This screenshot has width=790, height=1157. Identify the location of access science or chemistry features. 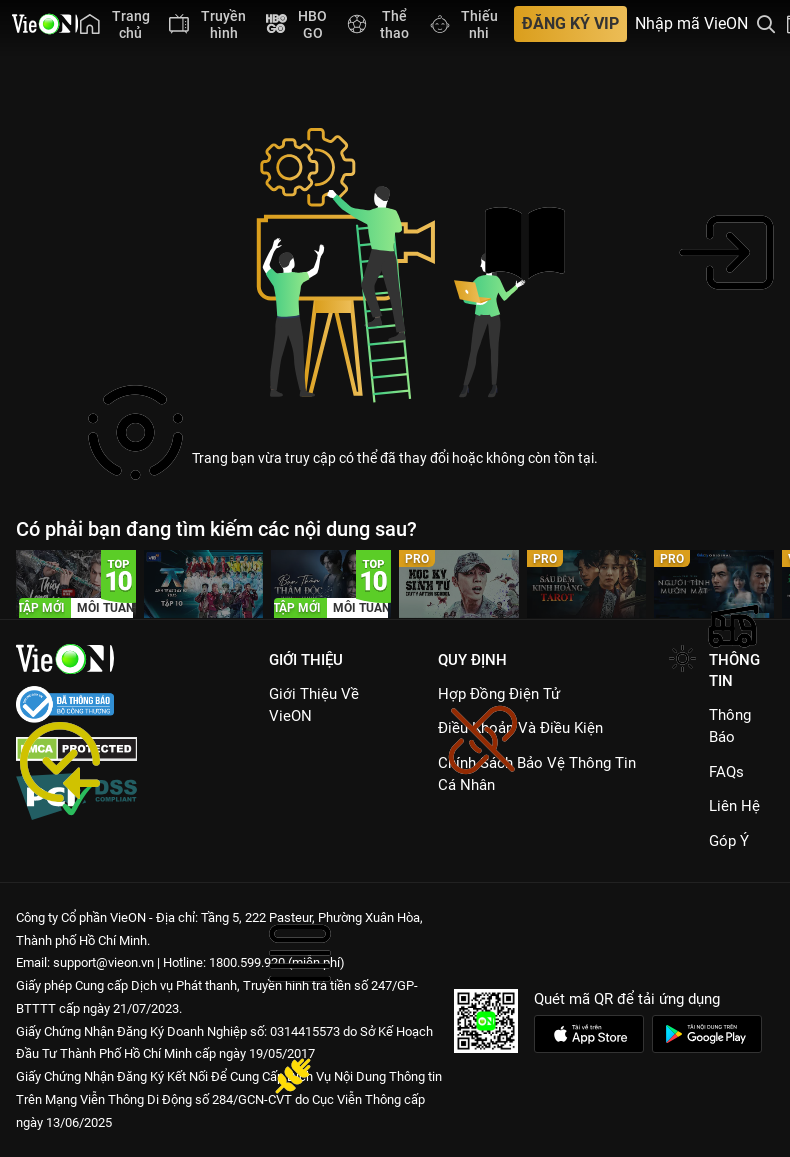
(135, 432).